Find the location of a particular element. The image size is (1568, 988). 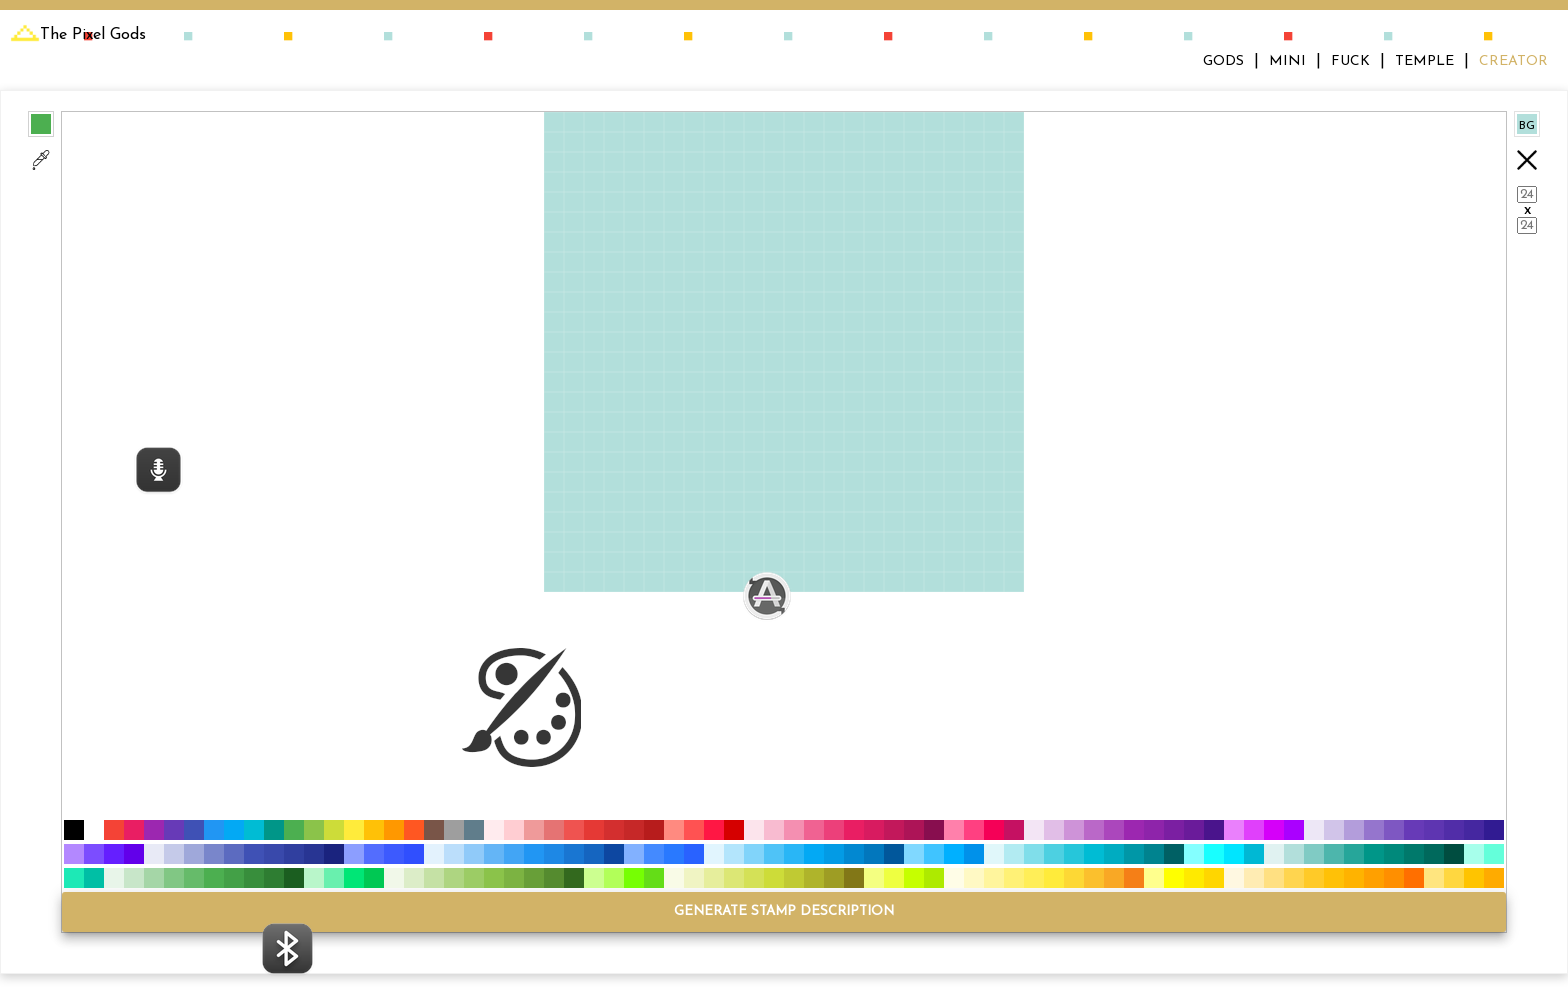

check for available software updates is located at coordinates (767, 596).